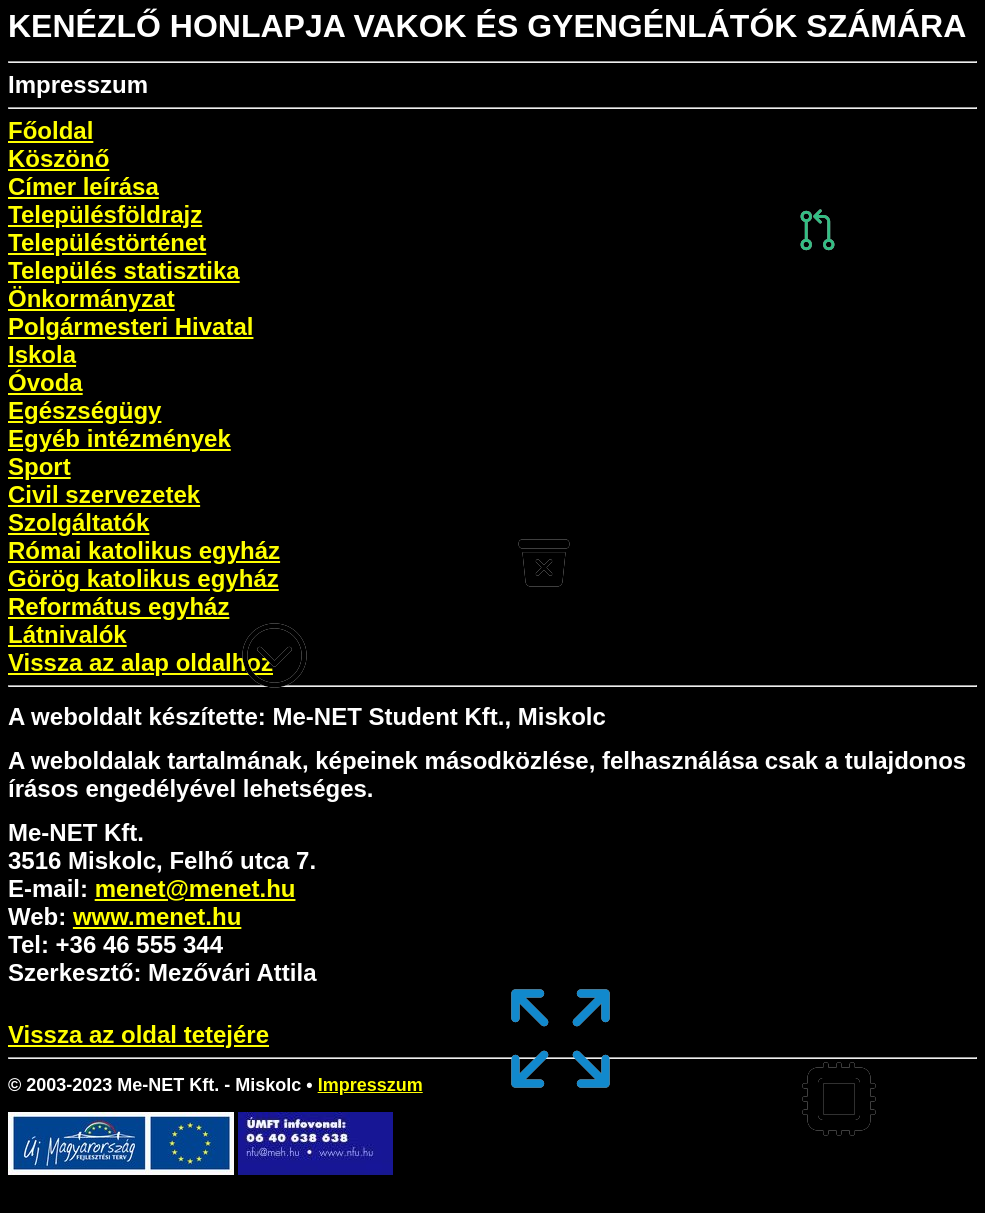 The image size is (985, 1213). What do you see at coordinates (817, 230) in the screenshot?
I see `create a new pull request` at bounding box center [817, 230].